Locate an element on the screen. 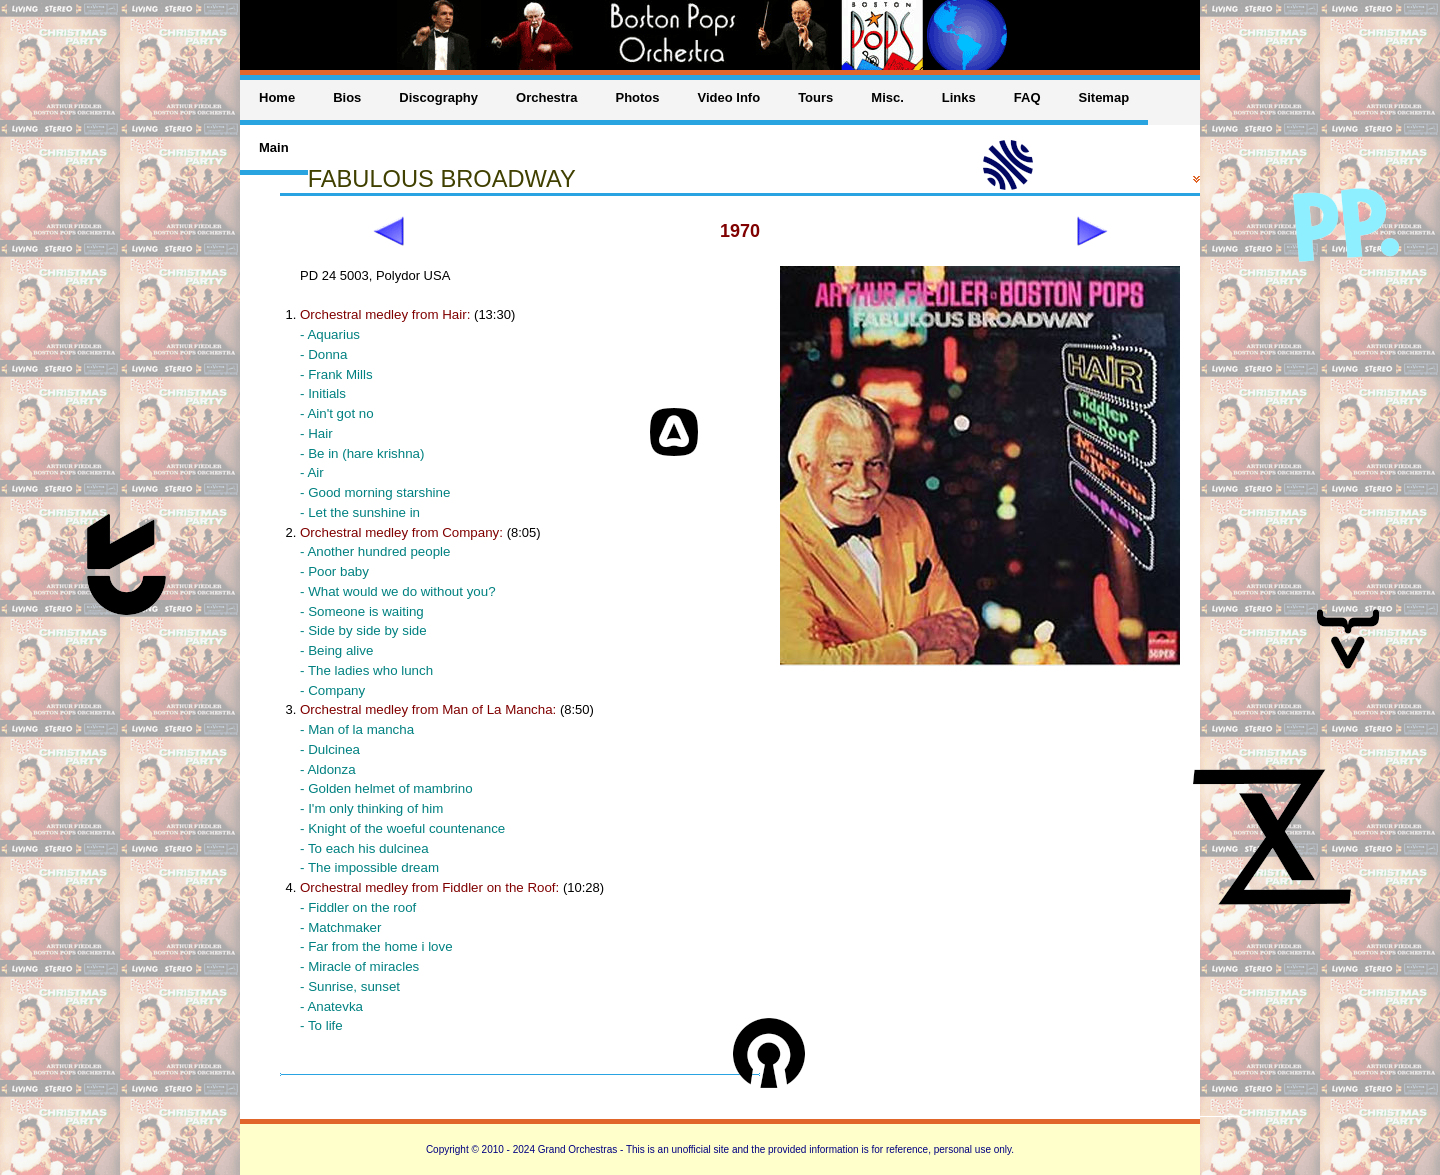 Image resolution: width=1440 pixels, height=1175 pixels. paddy power logo - link to betting and gaming services is located at coordinates (1346, 225).